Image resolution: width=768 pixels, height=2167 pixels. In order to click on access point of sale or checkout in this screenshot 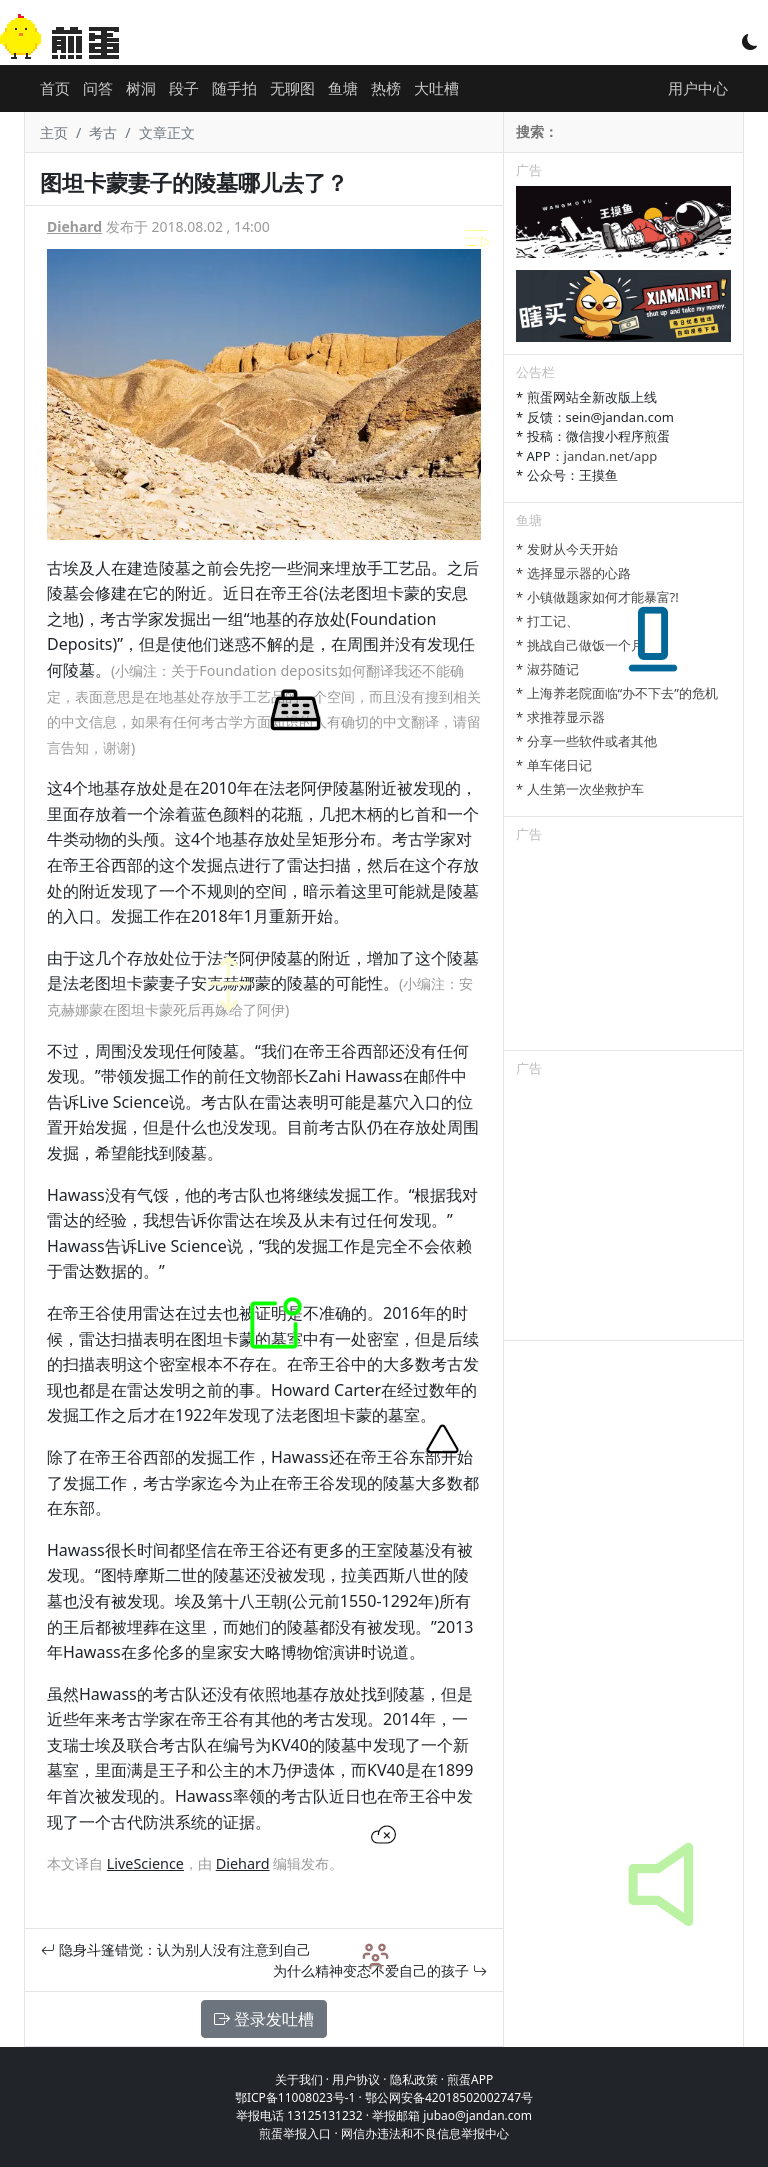, I will do `click(295, 712)`.